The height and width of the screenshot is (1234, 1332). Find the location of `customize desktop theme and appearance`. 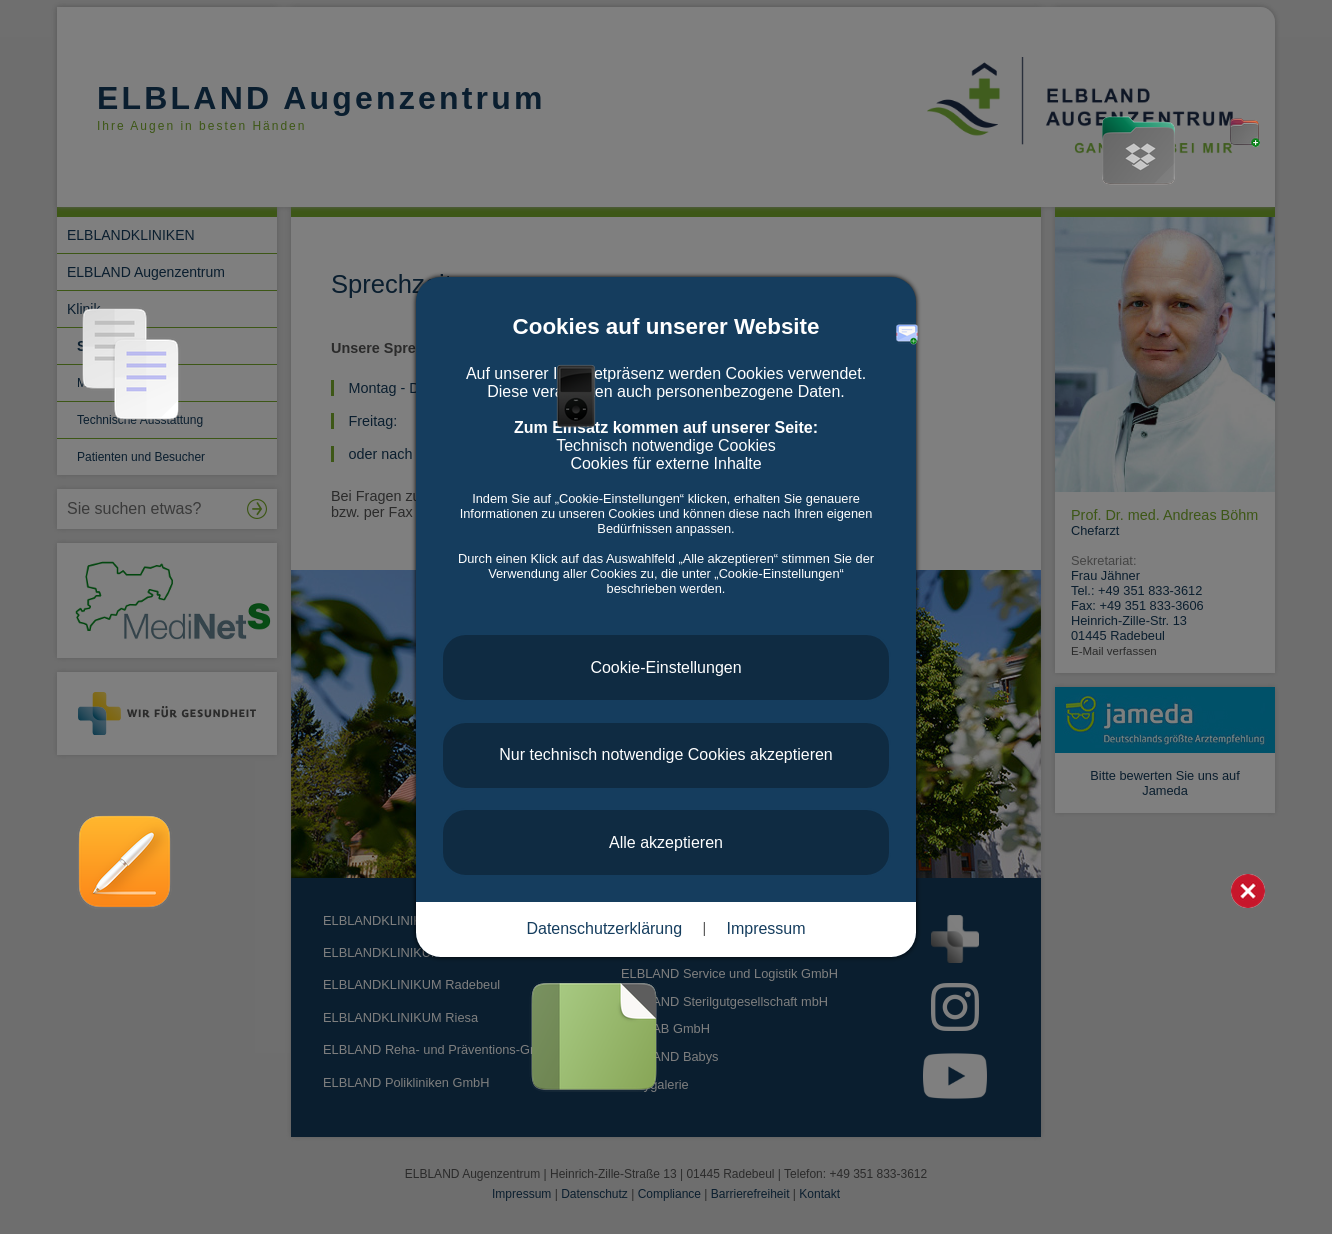

customize desktop theme and appearance is located at coordinates (594, 1032).